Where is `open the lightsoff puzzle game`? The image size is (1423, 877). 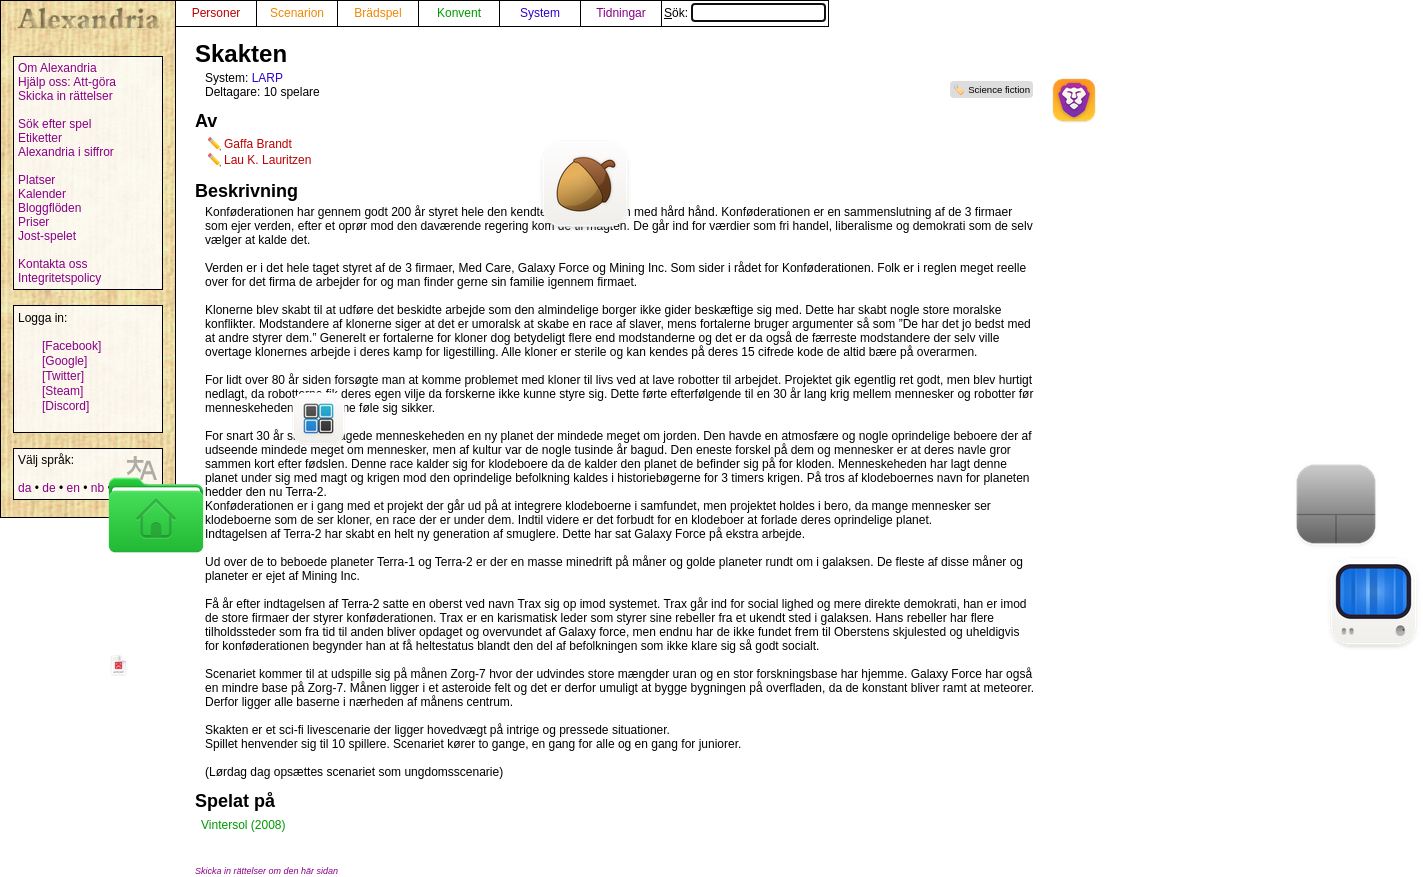 open the lightsoff puzzle game is located at coordinates (318, 418).